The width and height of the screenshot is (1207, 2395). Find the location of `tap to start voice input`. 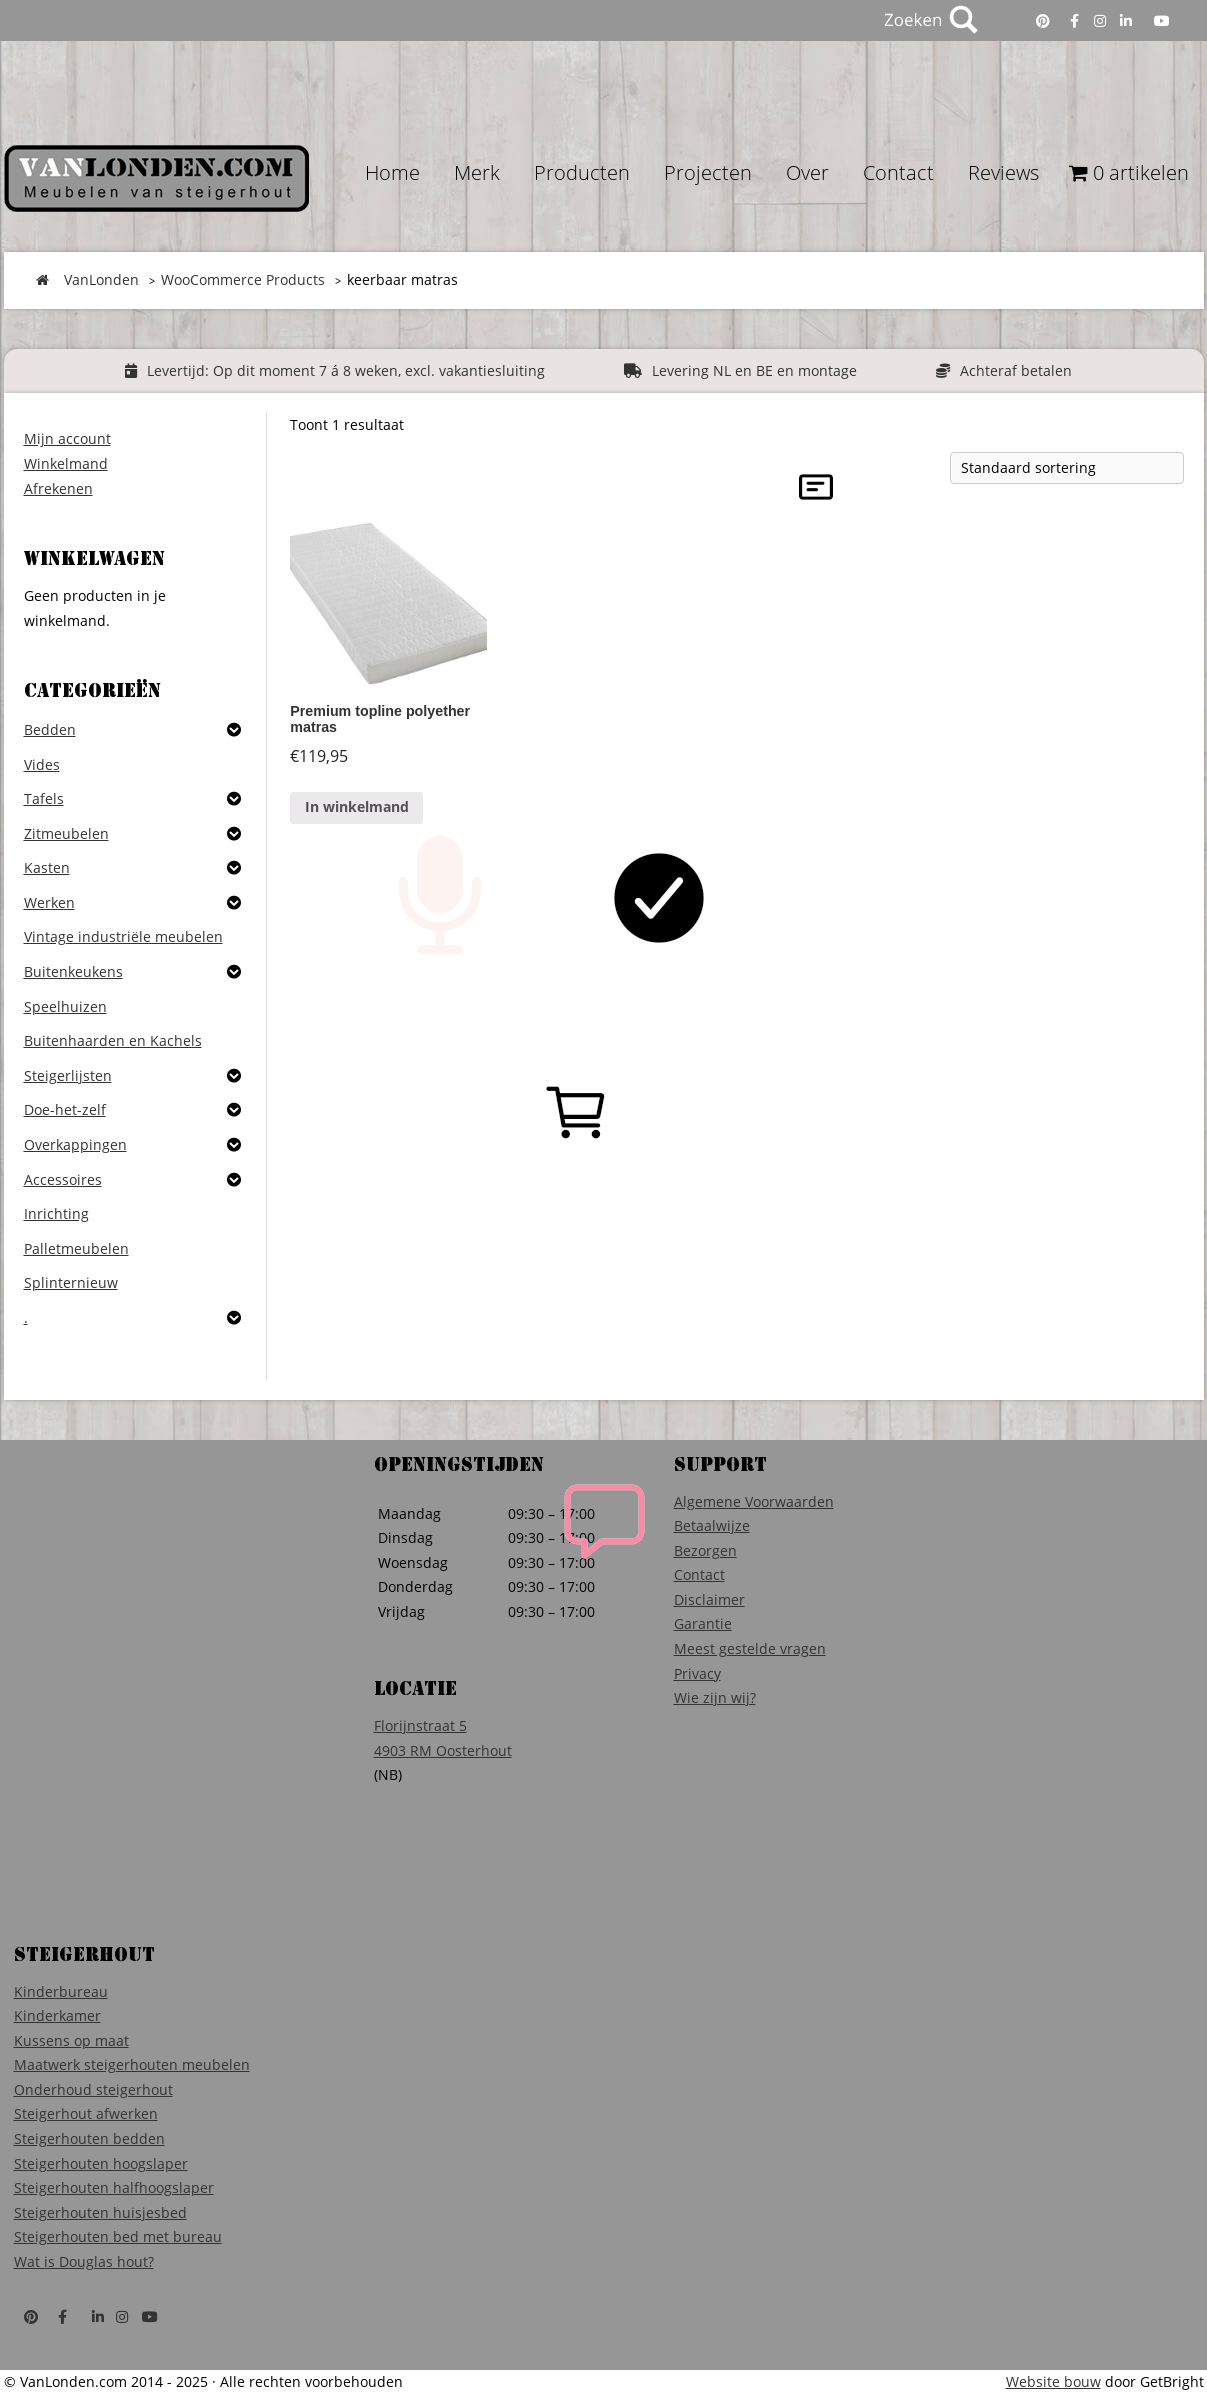

tap to start voice input is located at coordinates (440, 895).